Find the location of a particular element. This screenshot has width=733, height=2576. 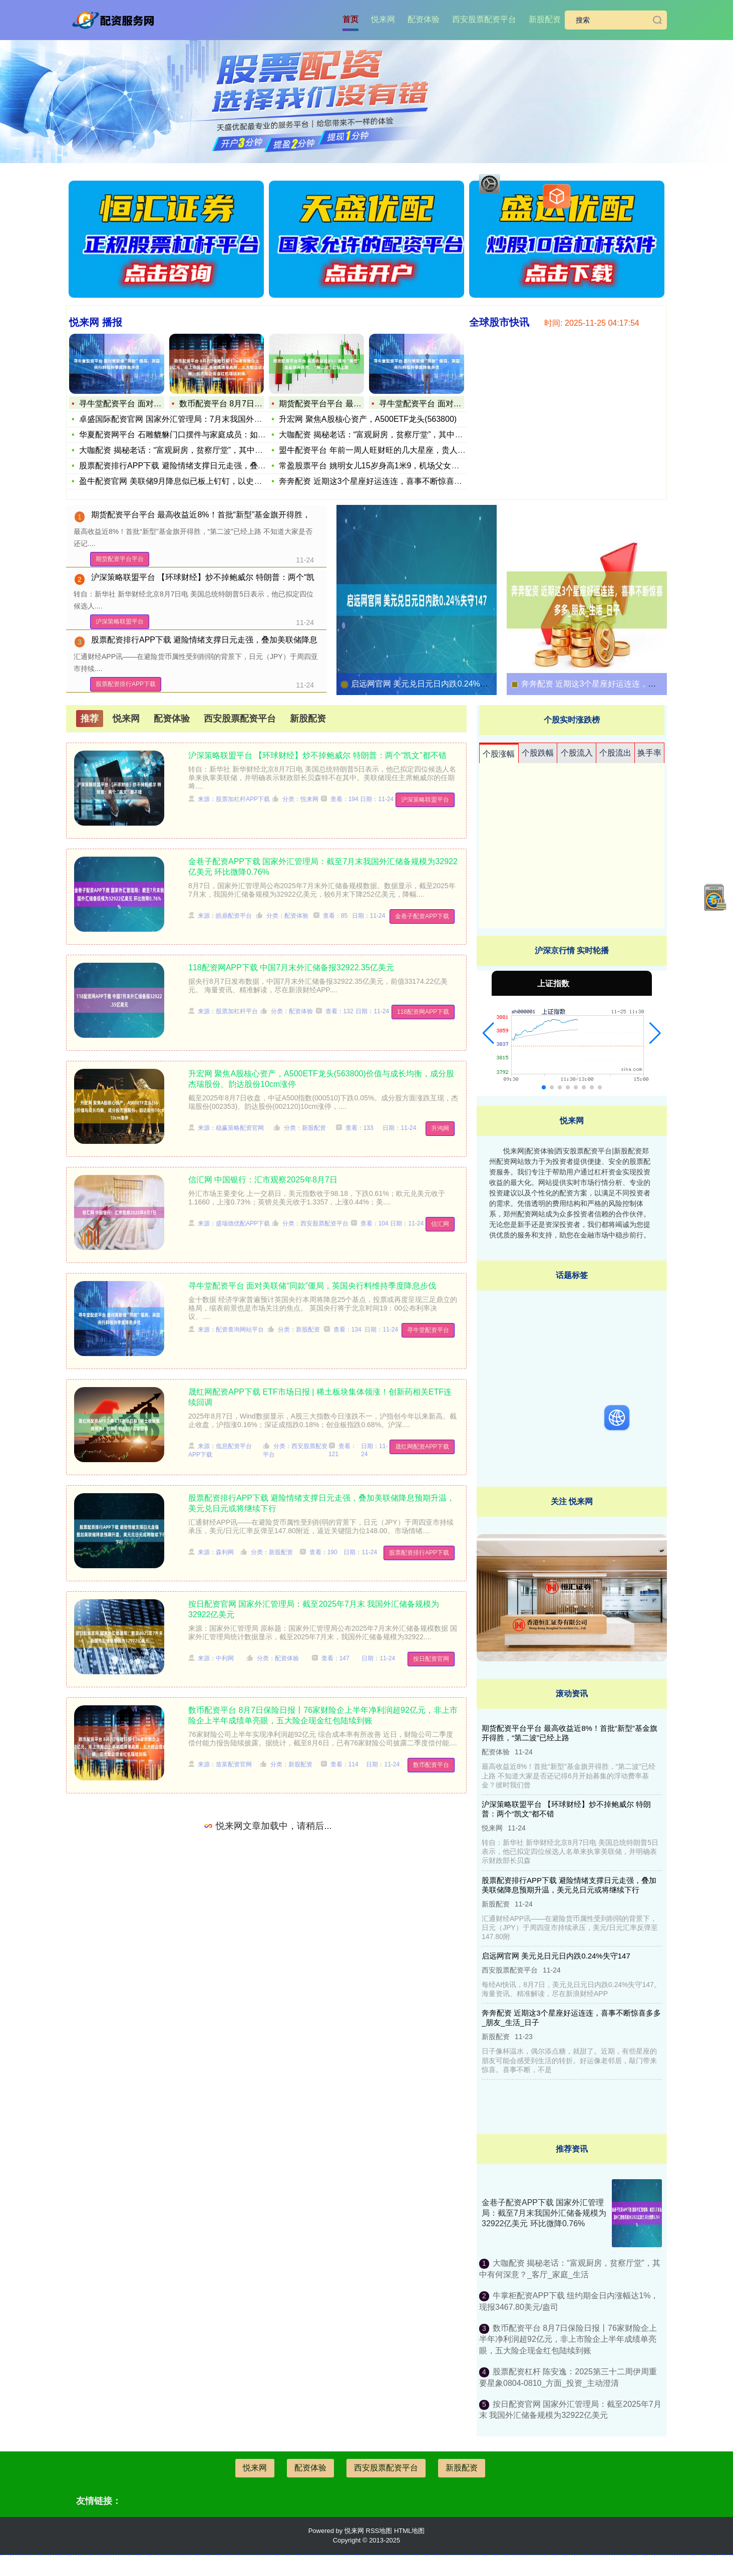

access advertising and privacy settings is located at coordinates (489, 184).